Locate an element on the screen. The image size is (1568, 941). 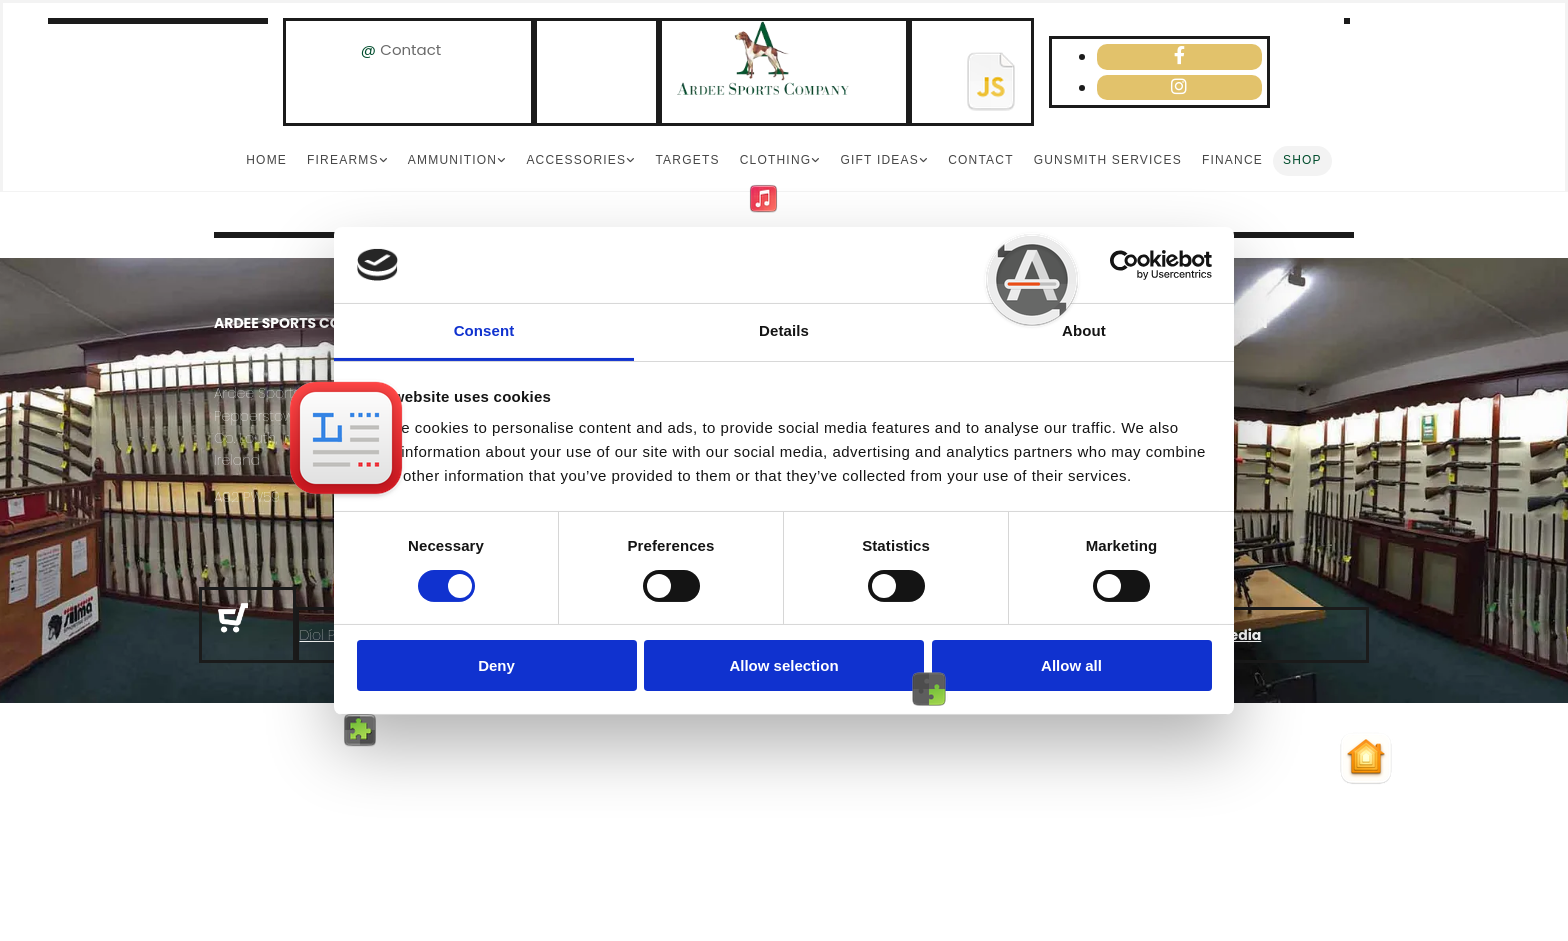
open the Apple Home app is located at coordinates (1366, 758).